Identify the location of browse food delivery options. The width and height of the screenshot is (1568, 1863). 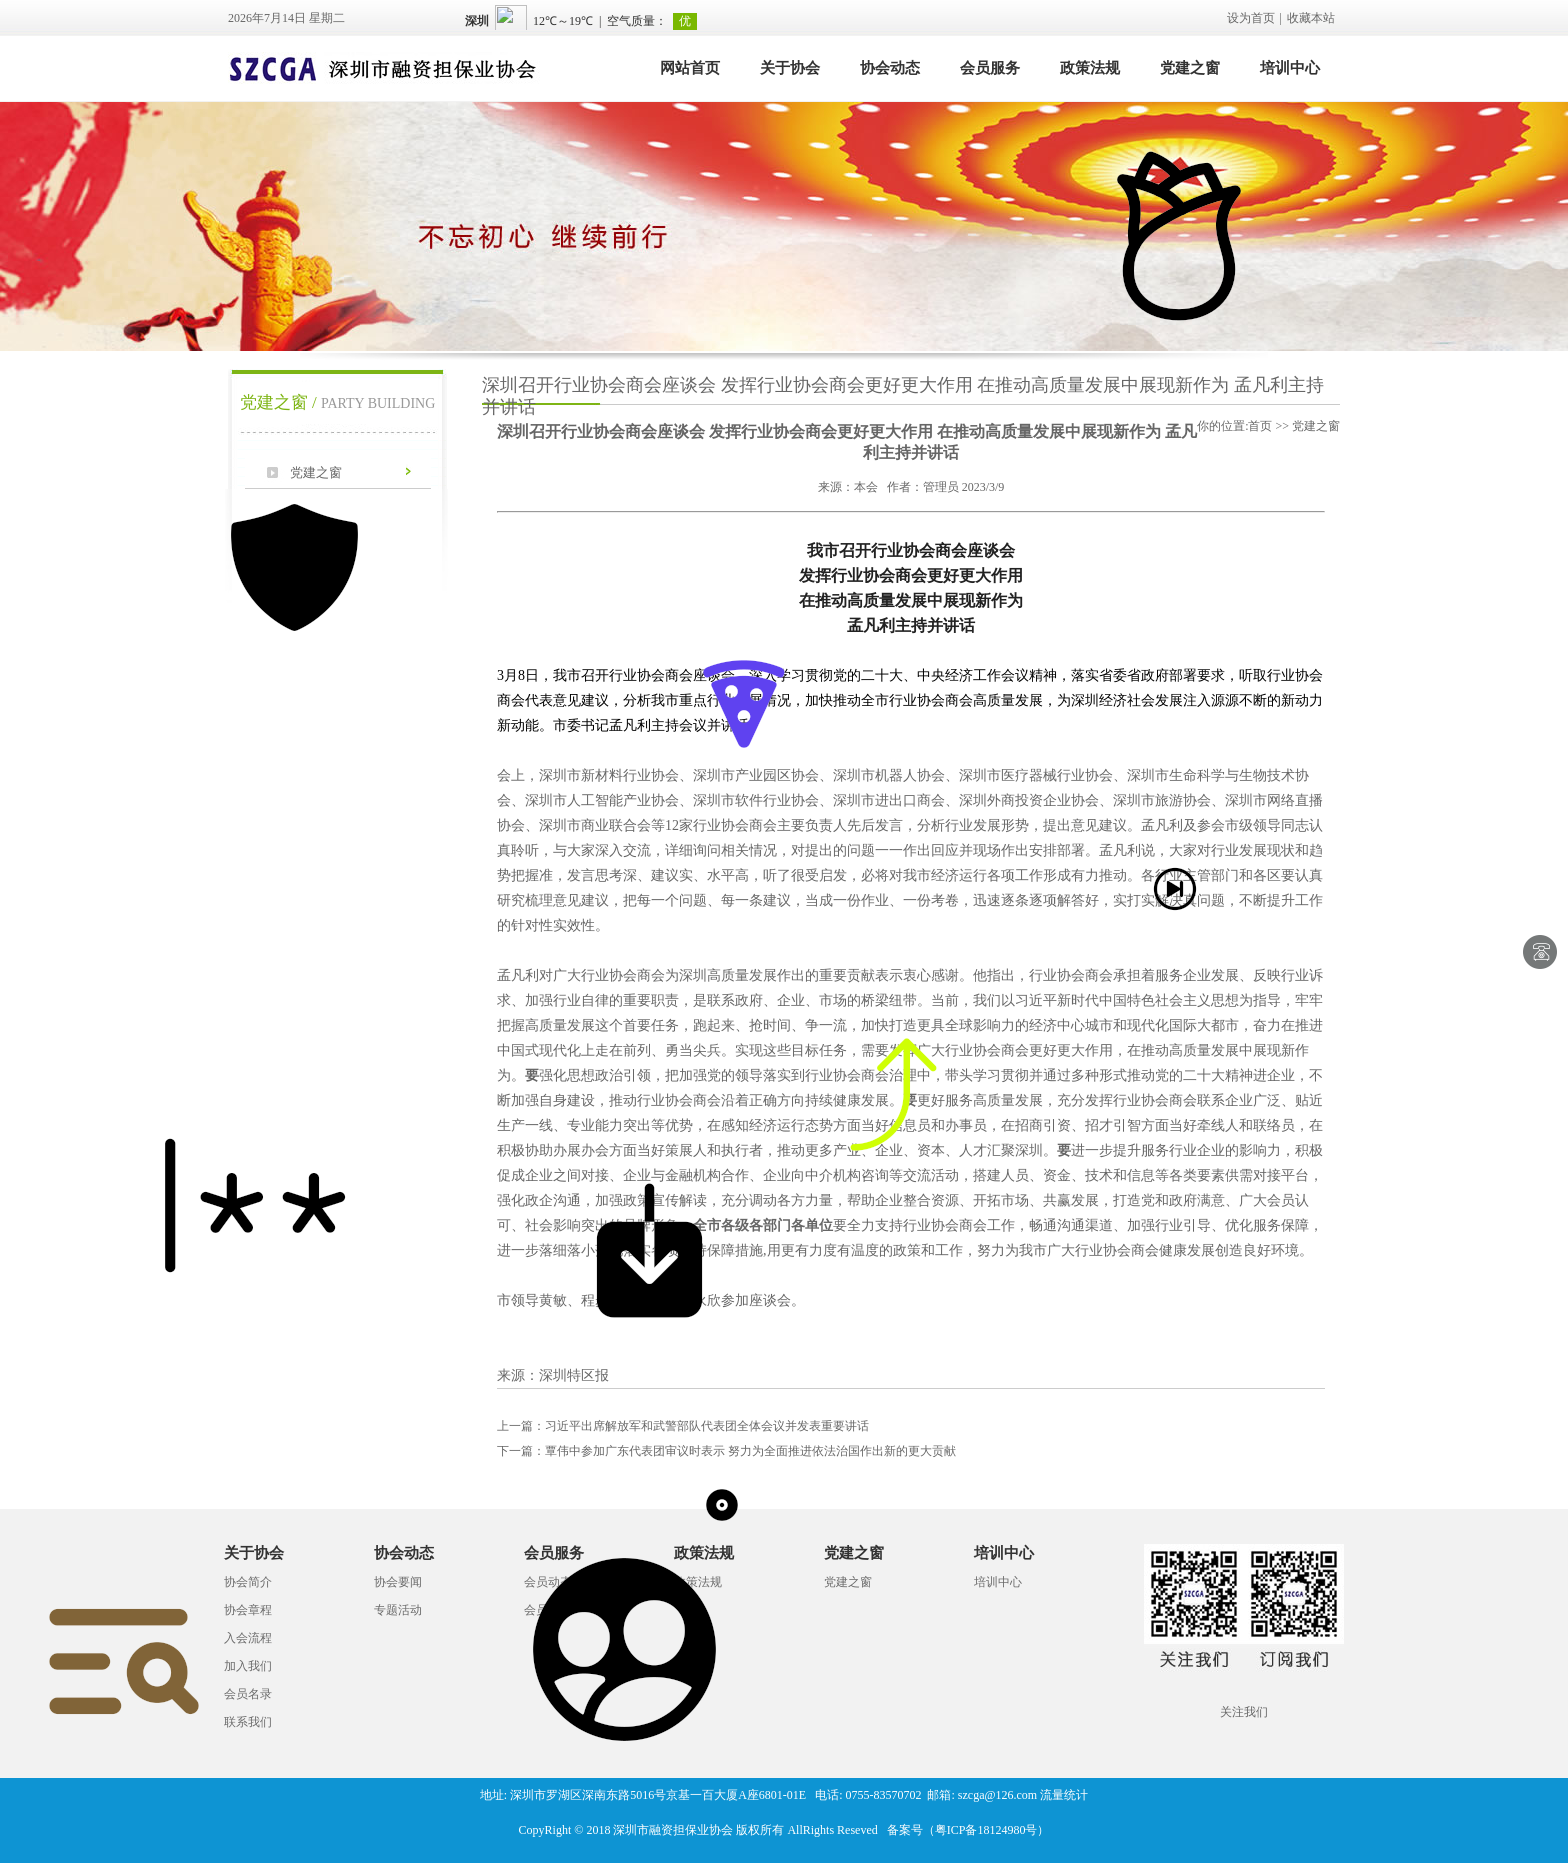
(744, 704).